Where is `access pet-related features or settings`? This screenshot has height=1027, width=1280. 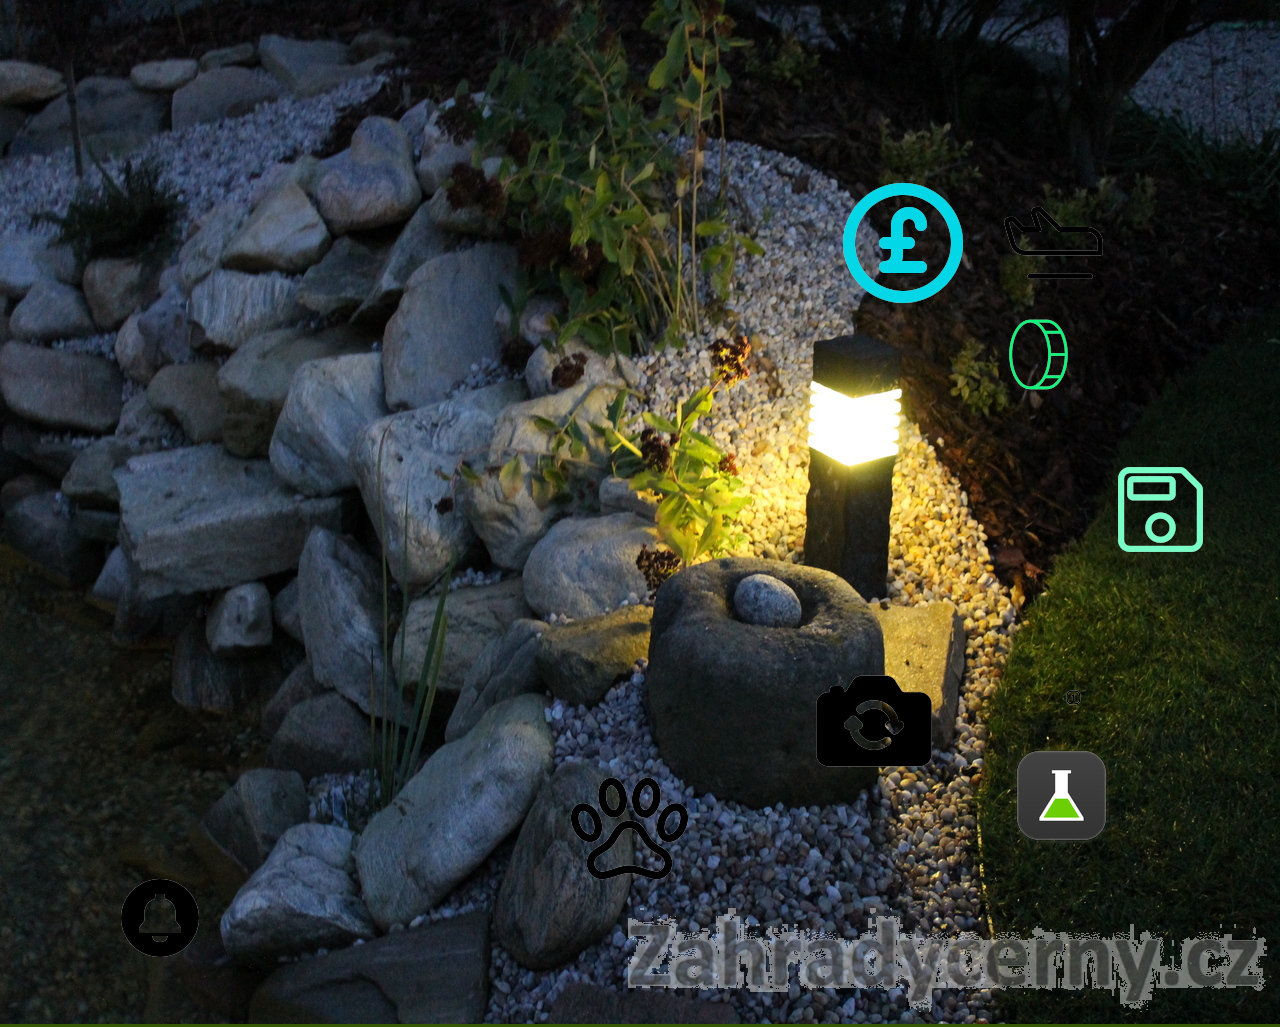
access pet-related features or settings is located at coordinates (629, 828).